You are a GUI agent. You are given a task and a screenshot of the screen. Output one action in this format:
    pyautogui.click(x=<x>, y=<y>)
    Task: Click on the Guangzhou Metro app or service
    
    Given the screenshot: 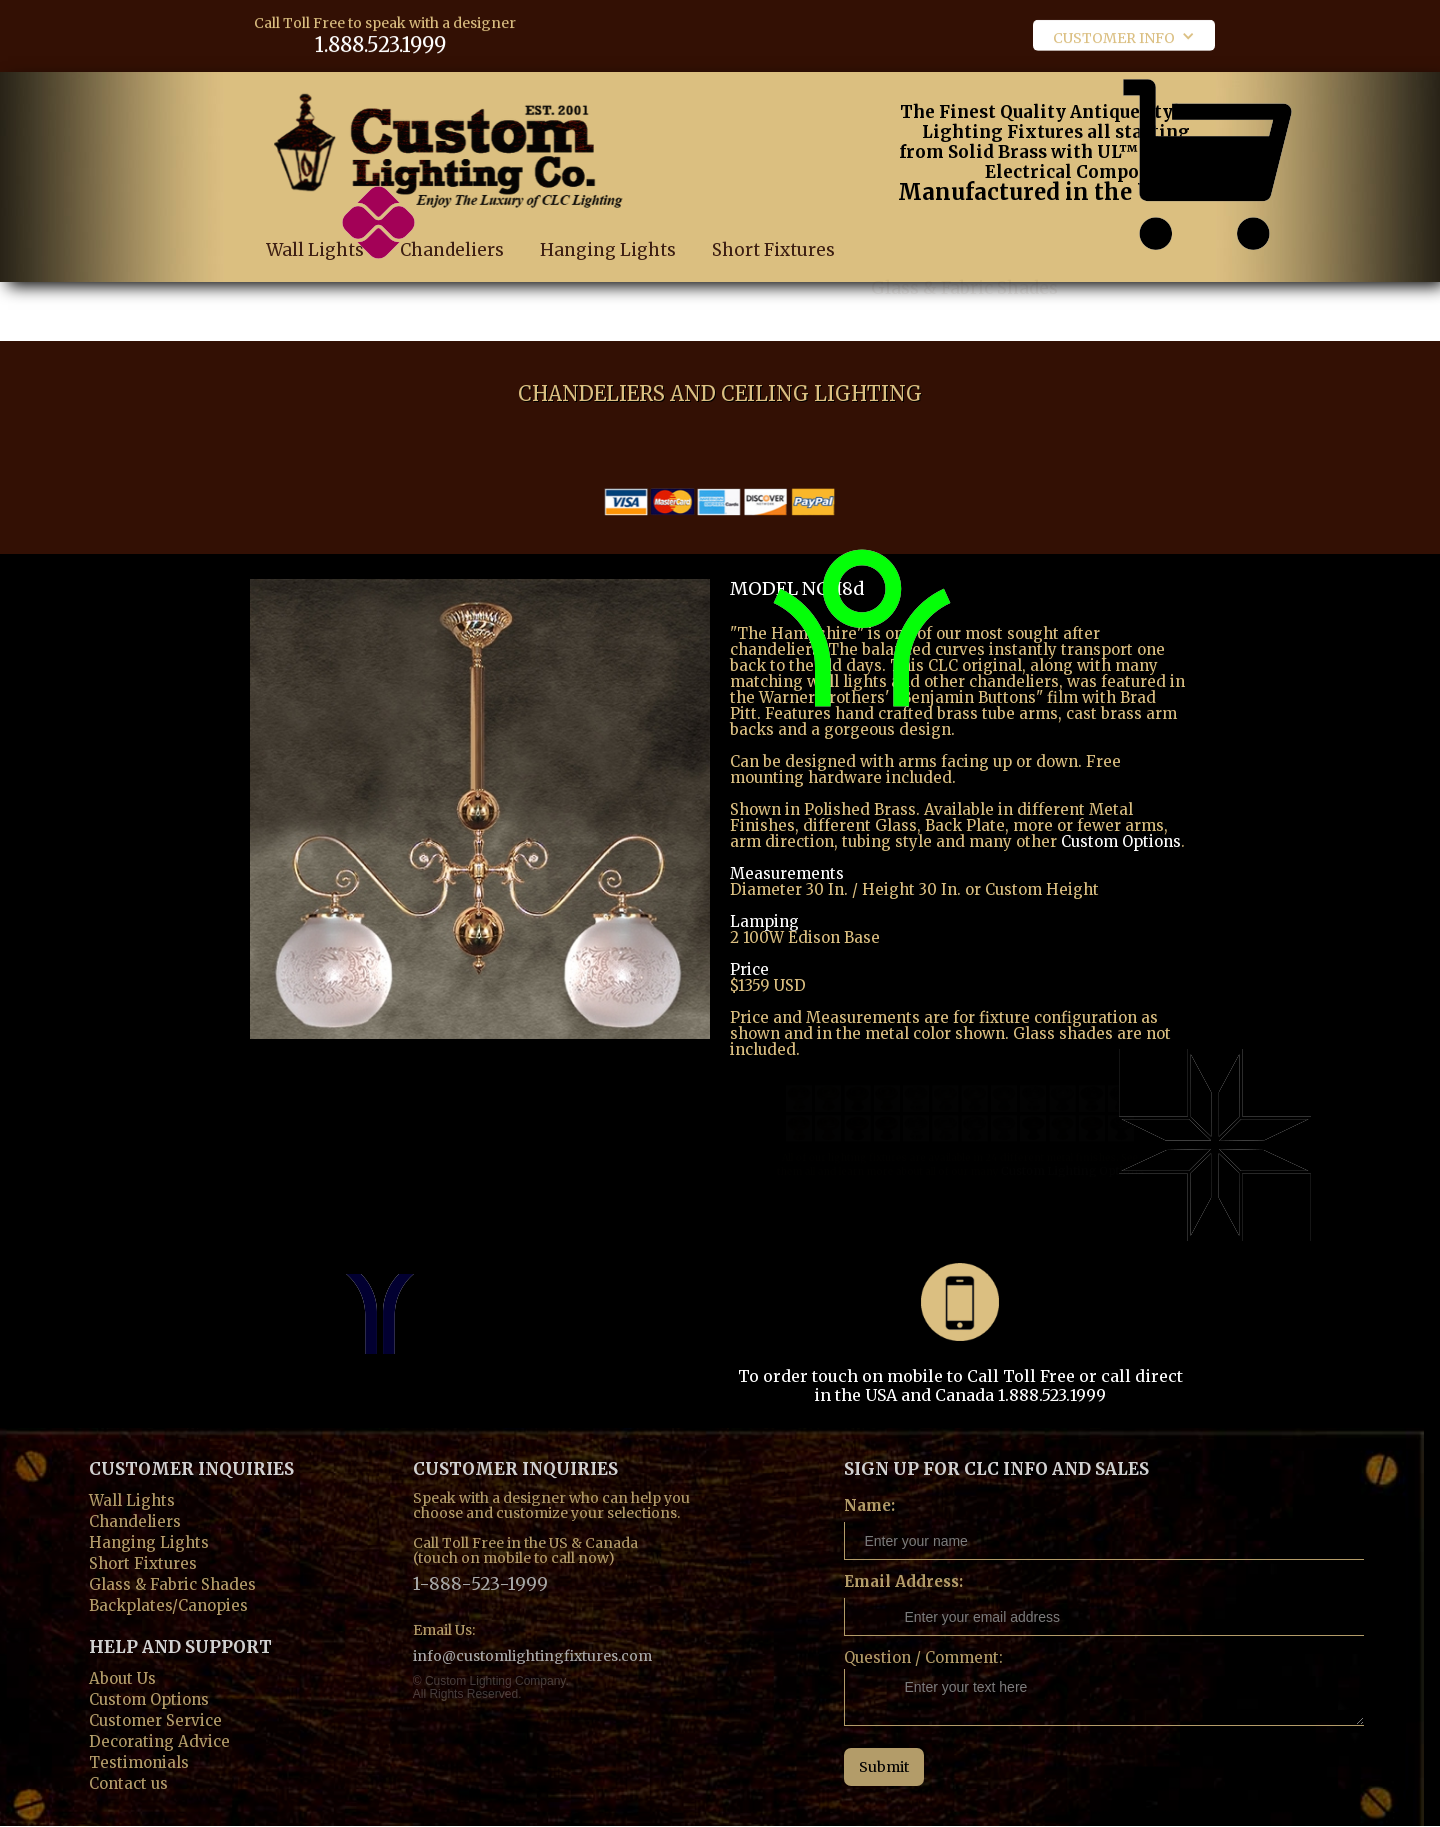 What is the action you would take?
    pyautogui.click(x=380, y=1314)
    